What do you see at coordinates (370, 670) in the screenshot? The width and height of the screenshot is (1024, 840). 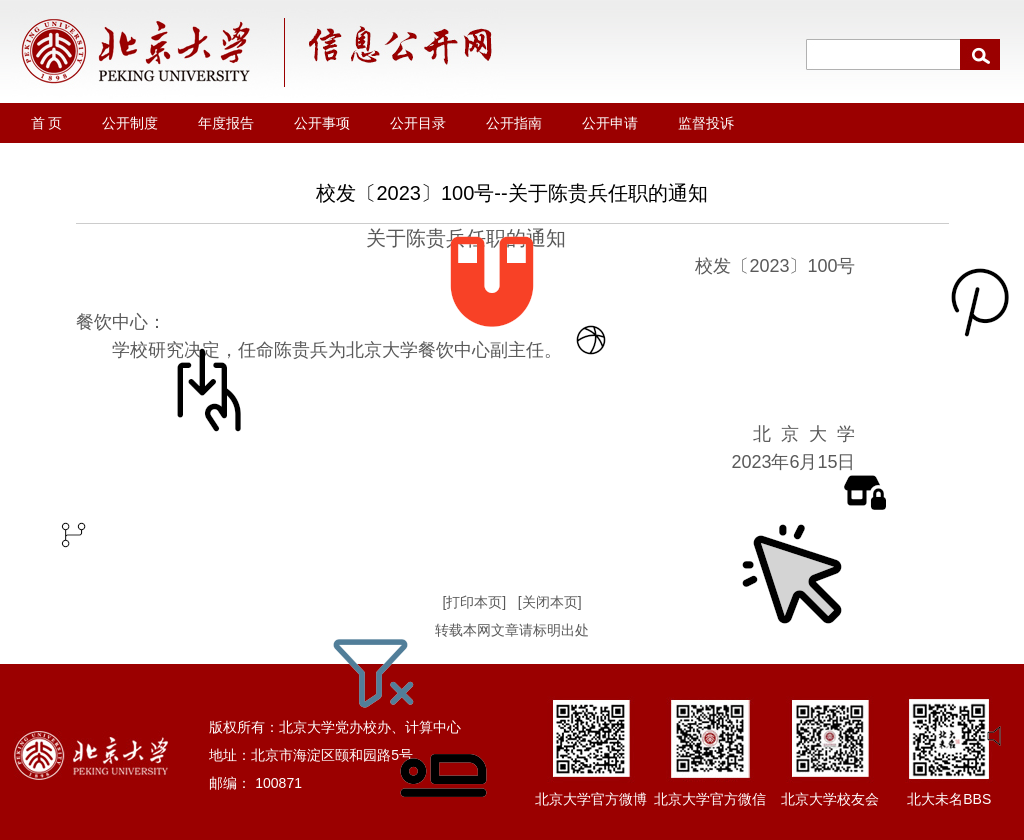 I see `clear all active filters` at bounding box center [370, 670].